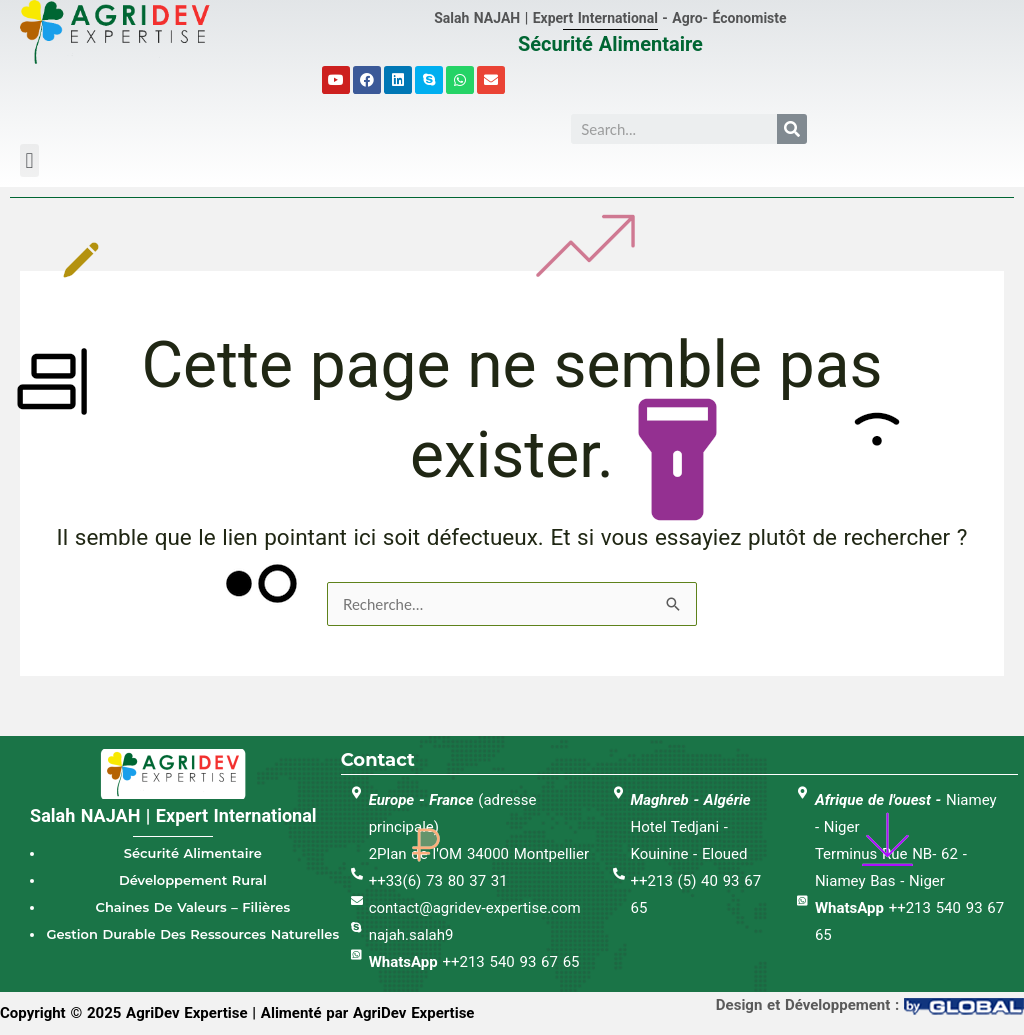 The height and width of the screenshot is (1035, 1024). Describe the element at coordinates (887, 840) in the screenshot. I see `download a file or document` at that location.